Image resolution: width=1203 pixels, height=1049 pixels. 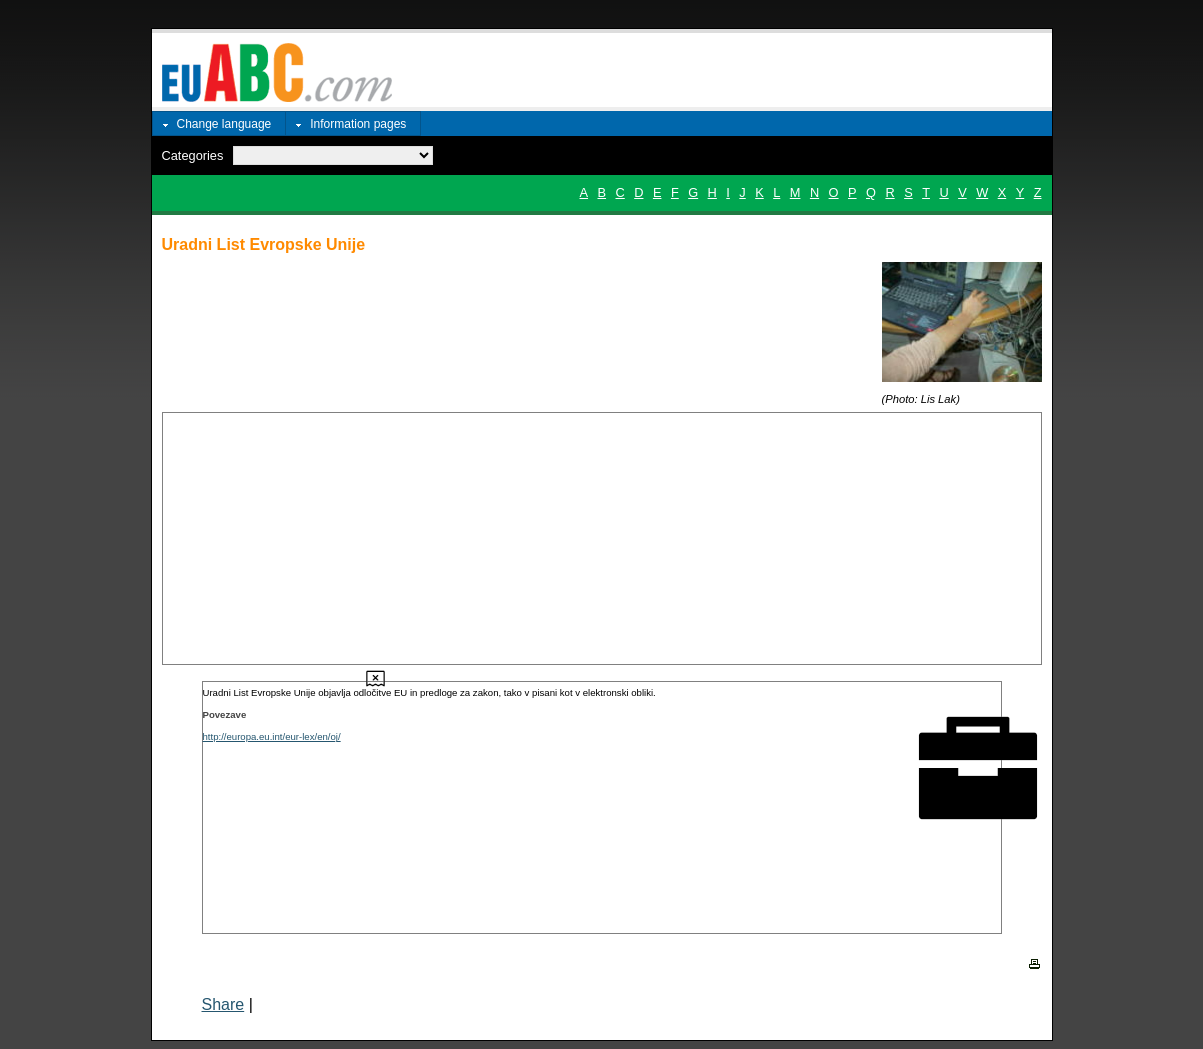 I want to click on access work or business-related content, so click(x=978, y=768).